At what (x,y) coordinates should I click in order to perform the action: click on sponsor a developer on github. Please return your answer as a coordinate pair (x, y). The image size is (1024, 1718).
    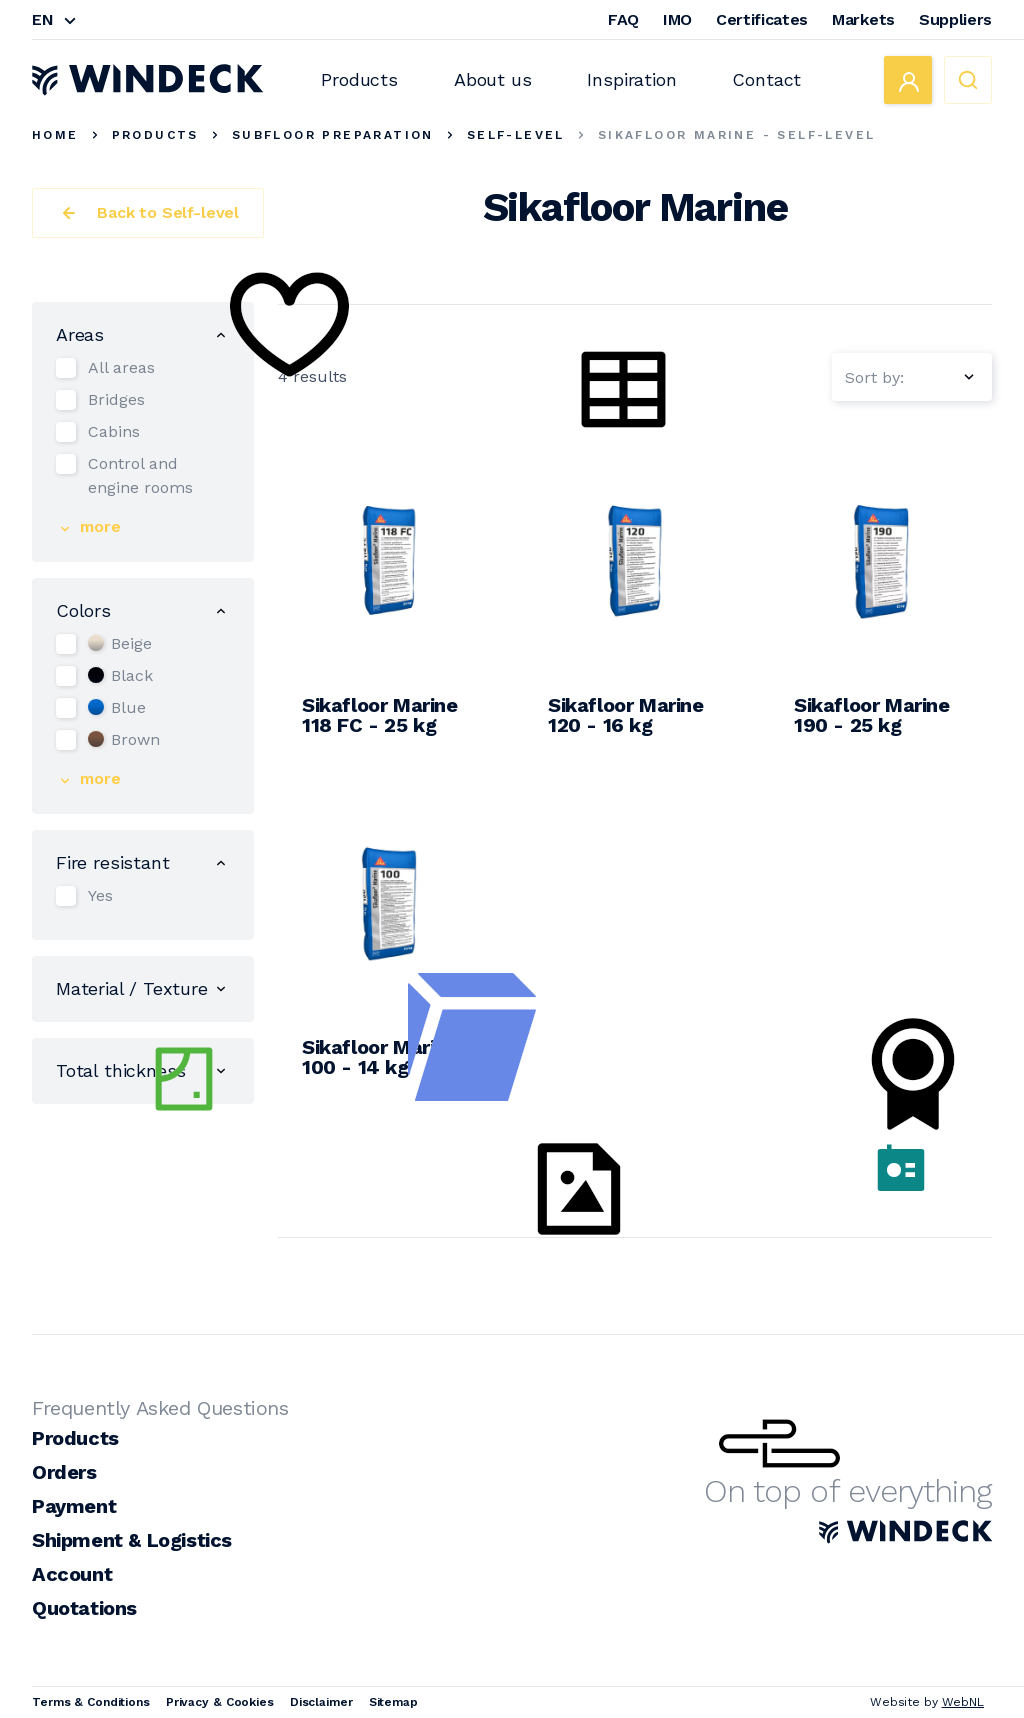
    Looking at the image, I should click on (289, 324).